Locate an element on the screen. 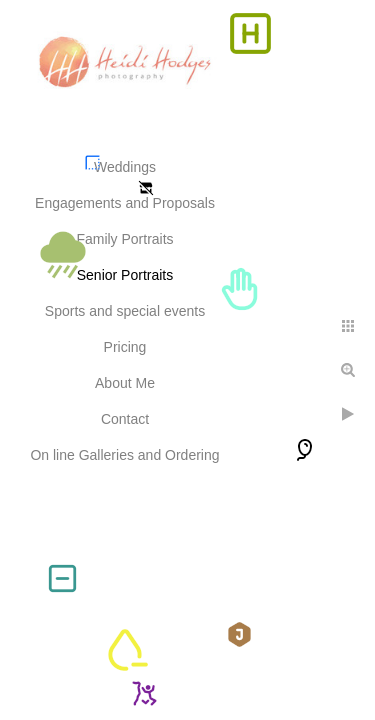  cliff jumping or adventure activity is located at coordinates (144, 693).